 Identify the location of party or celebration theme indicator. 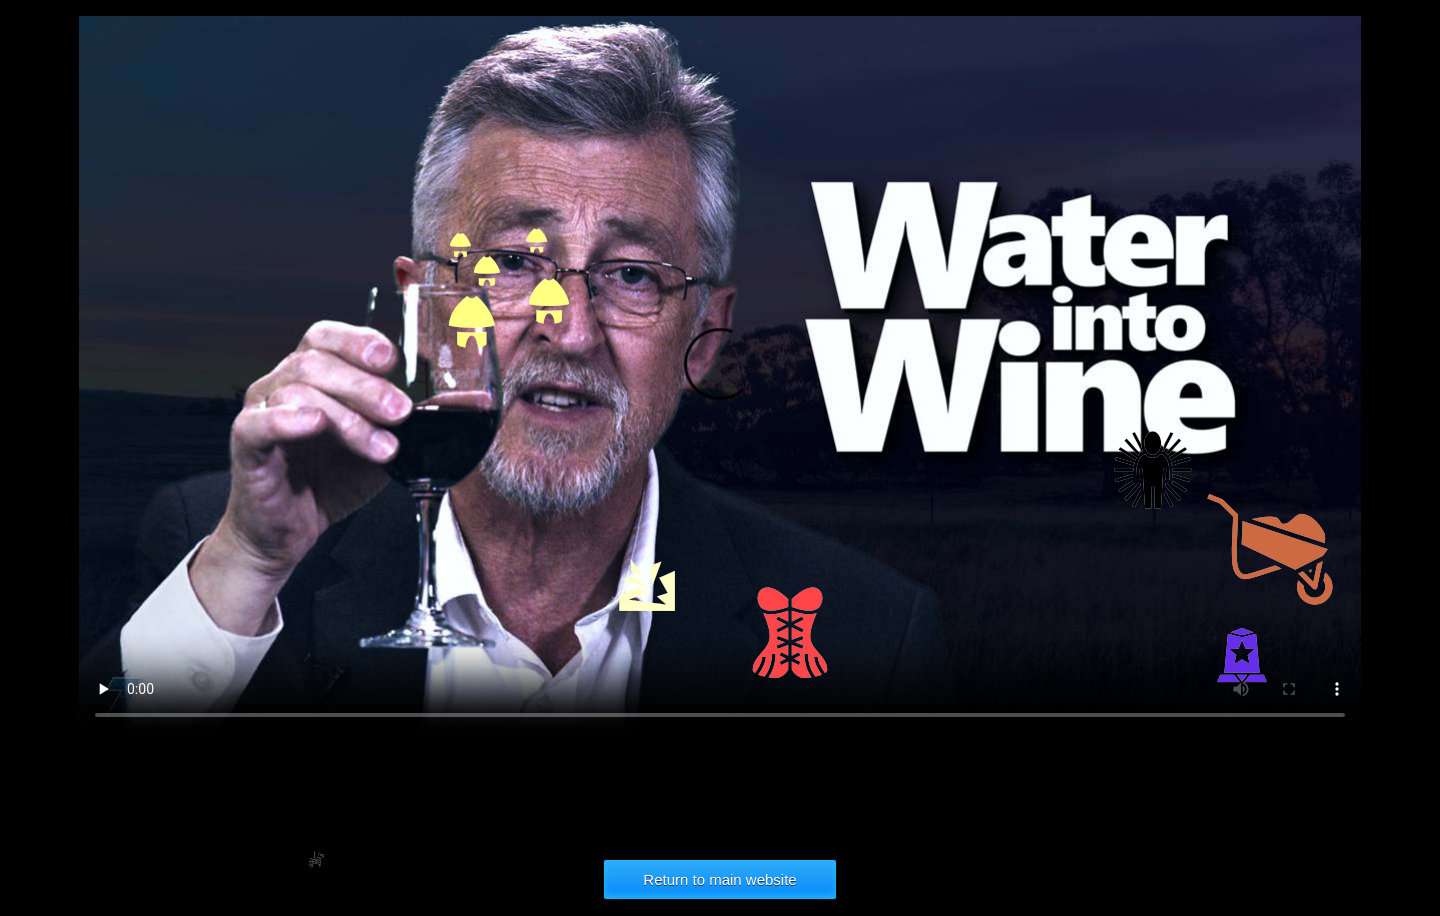
(316, 859).